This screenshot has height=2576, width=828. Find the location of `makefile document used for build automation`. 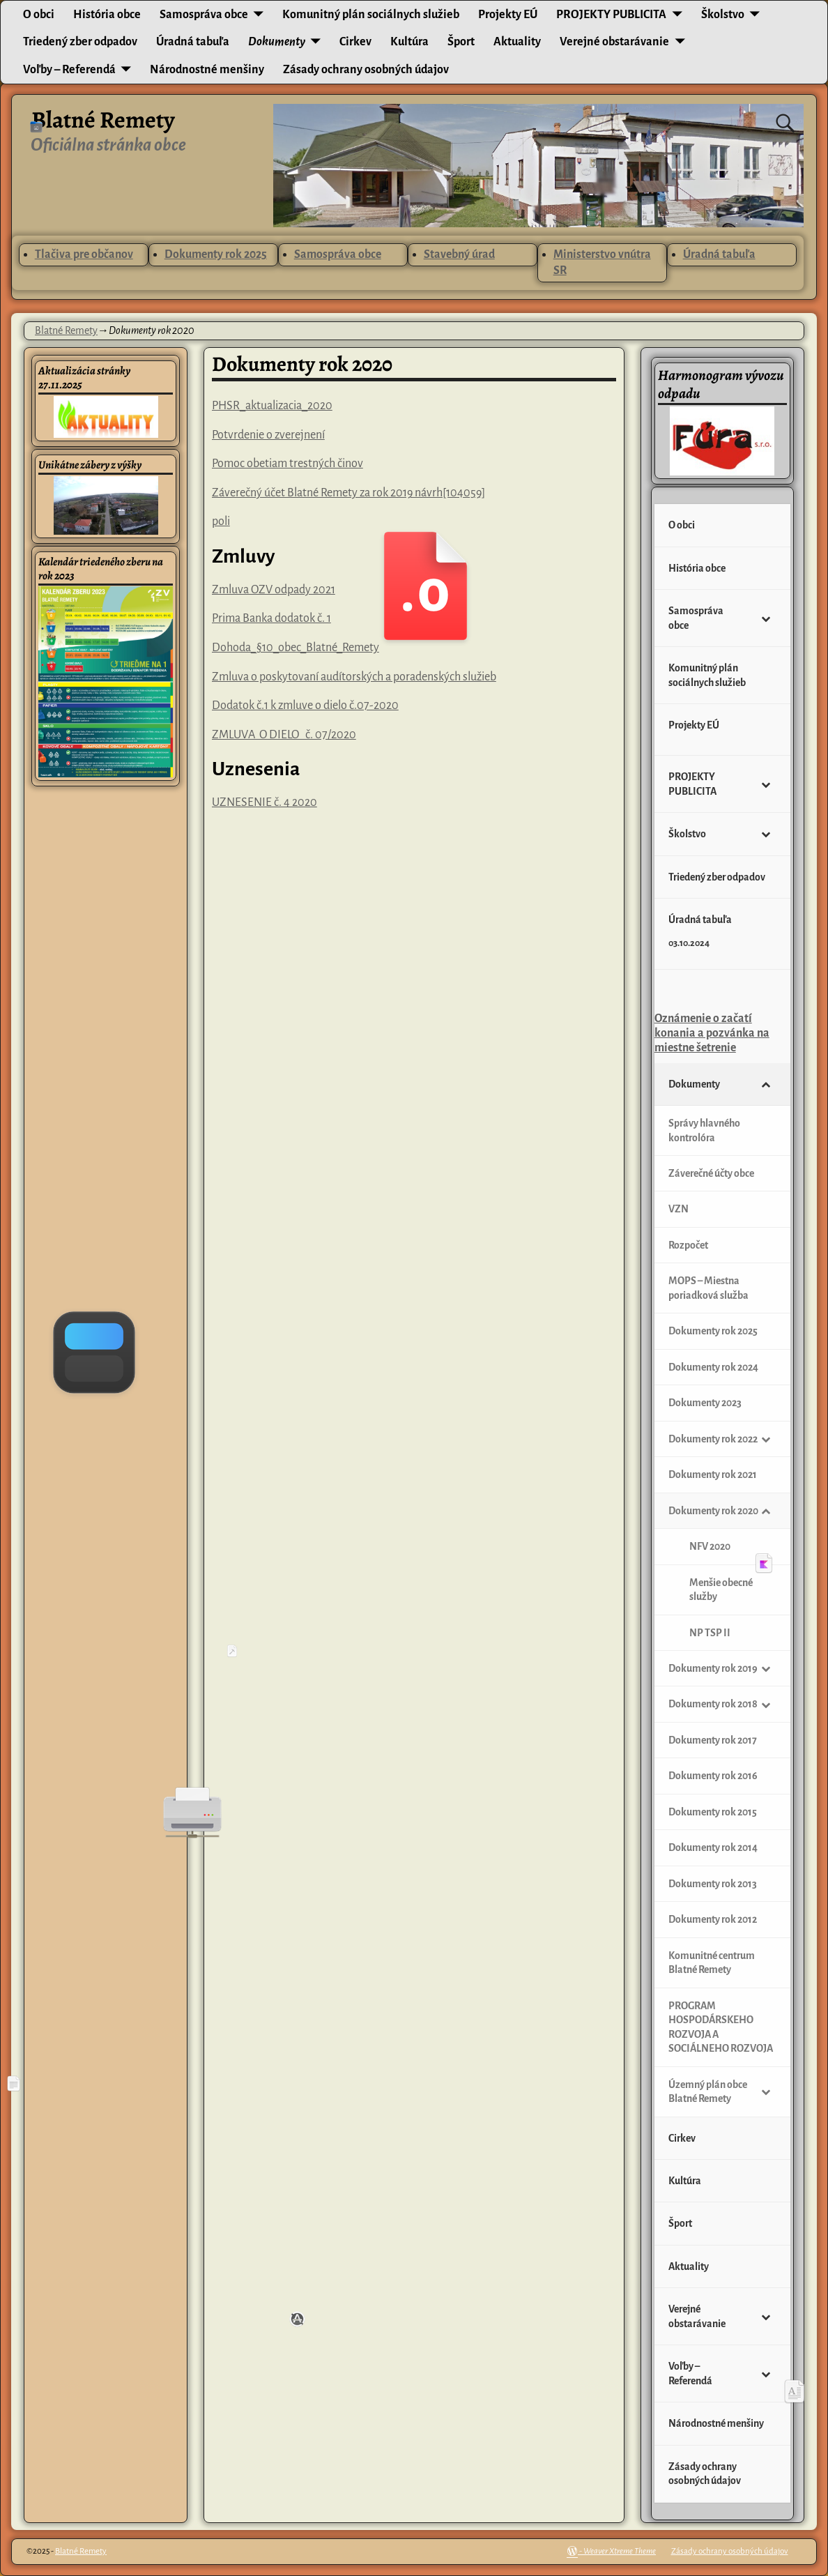

makefile document used for build automation is located at coordinates (232, 1651).